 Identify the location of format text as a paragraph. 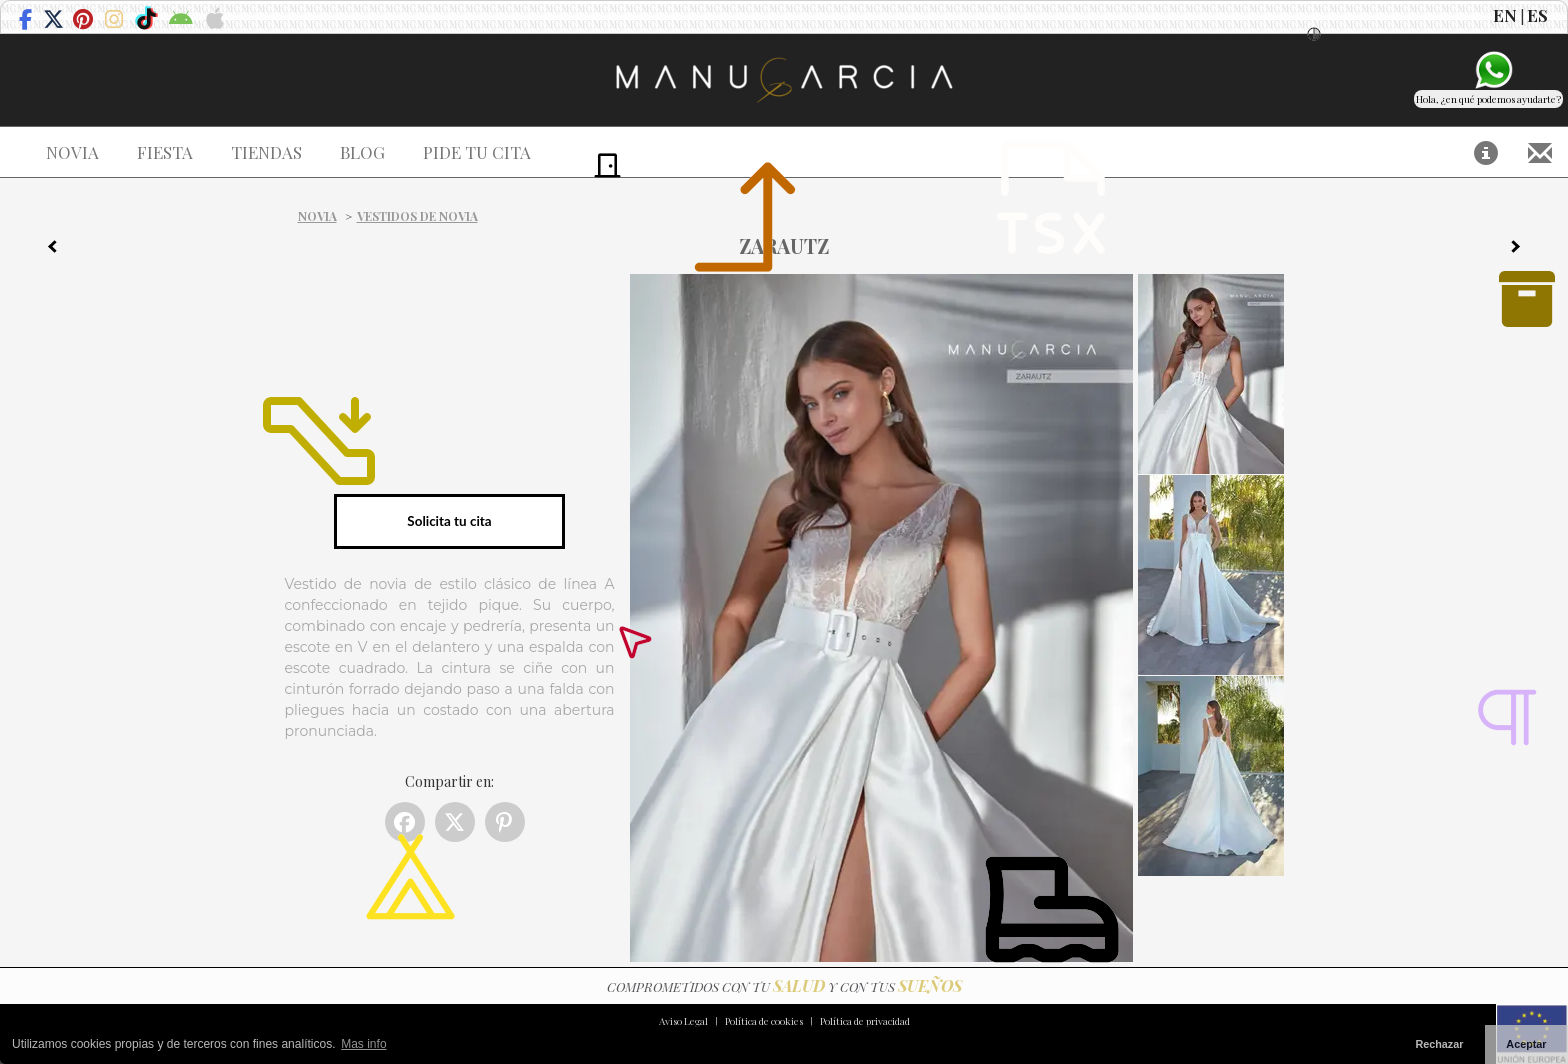
(1508, 717).